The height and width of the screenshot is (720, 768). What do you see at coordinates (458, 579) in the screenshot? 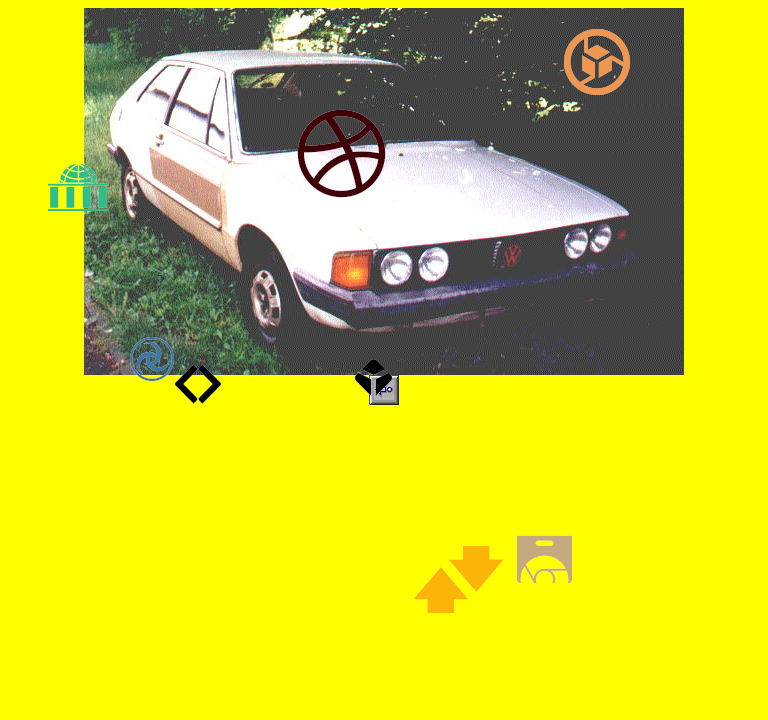
I see `betfair logo` at bounding box center [458, 579].